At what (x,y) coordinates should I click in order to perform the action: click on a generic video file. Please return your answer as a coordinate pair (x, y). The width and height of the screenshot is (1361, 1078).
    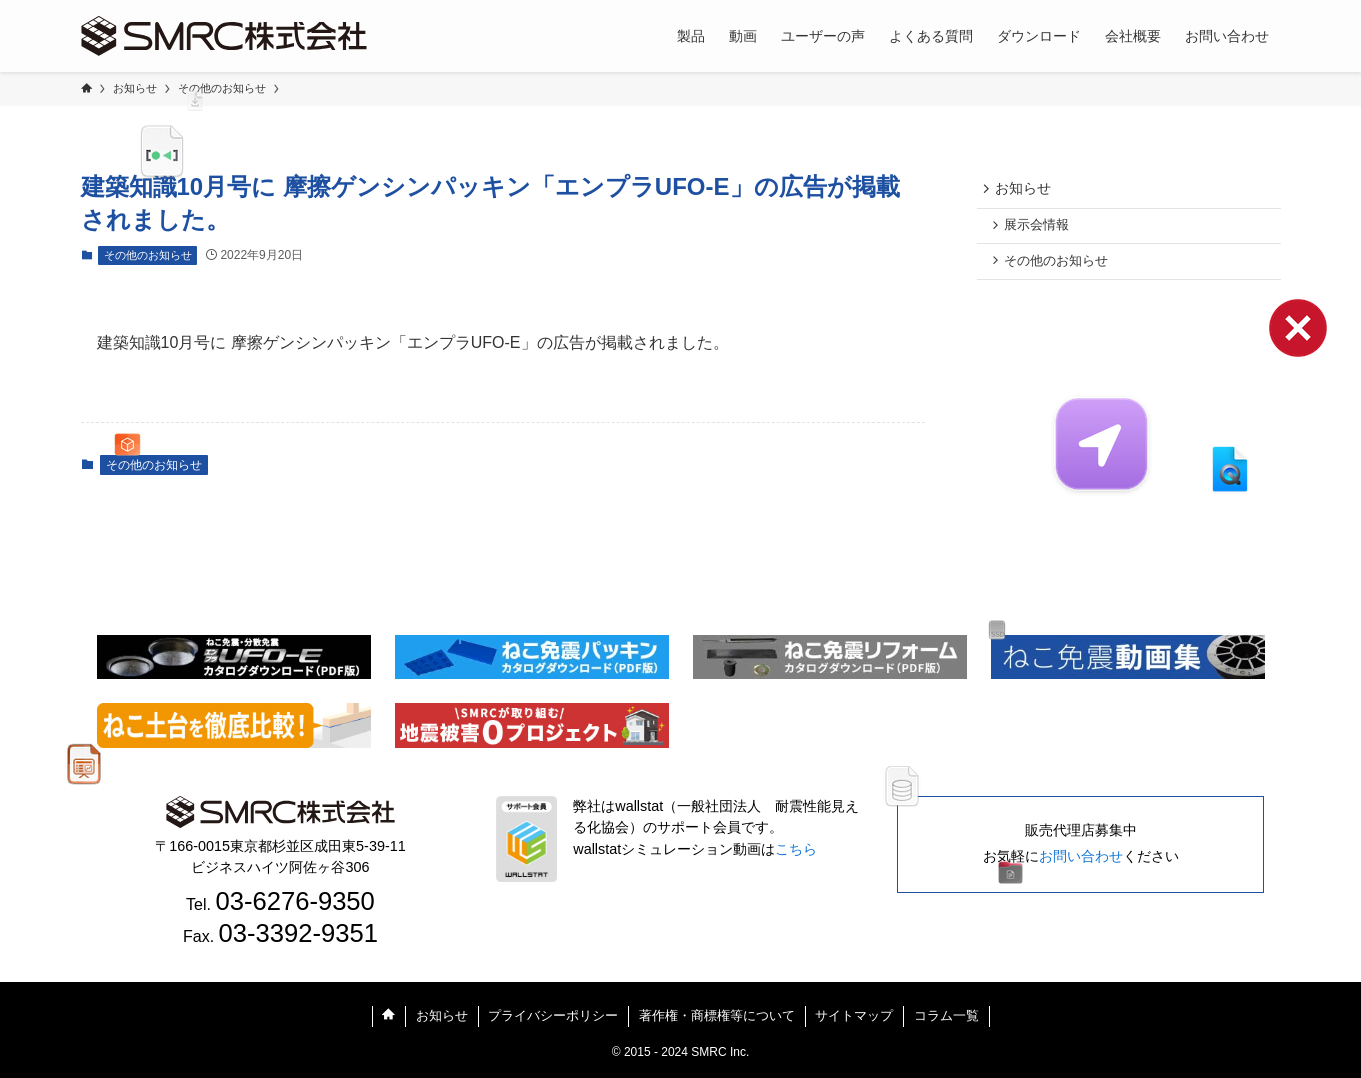
    Looking at the image, I should click on (1230, 470).